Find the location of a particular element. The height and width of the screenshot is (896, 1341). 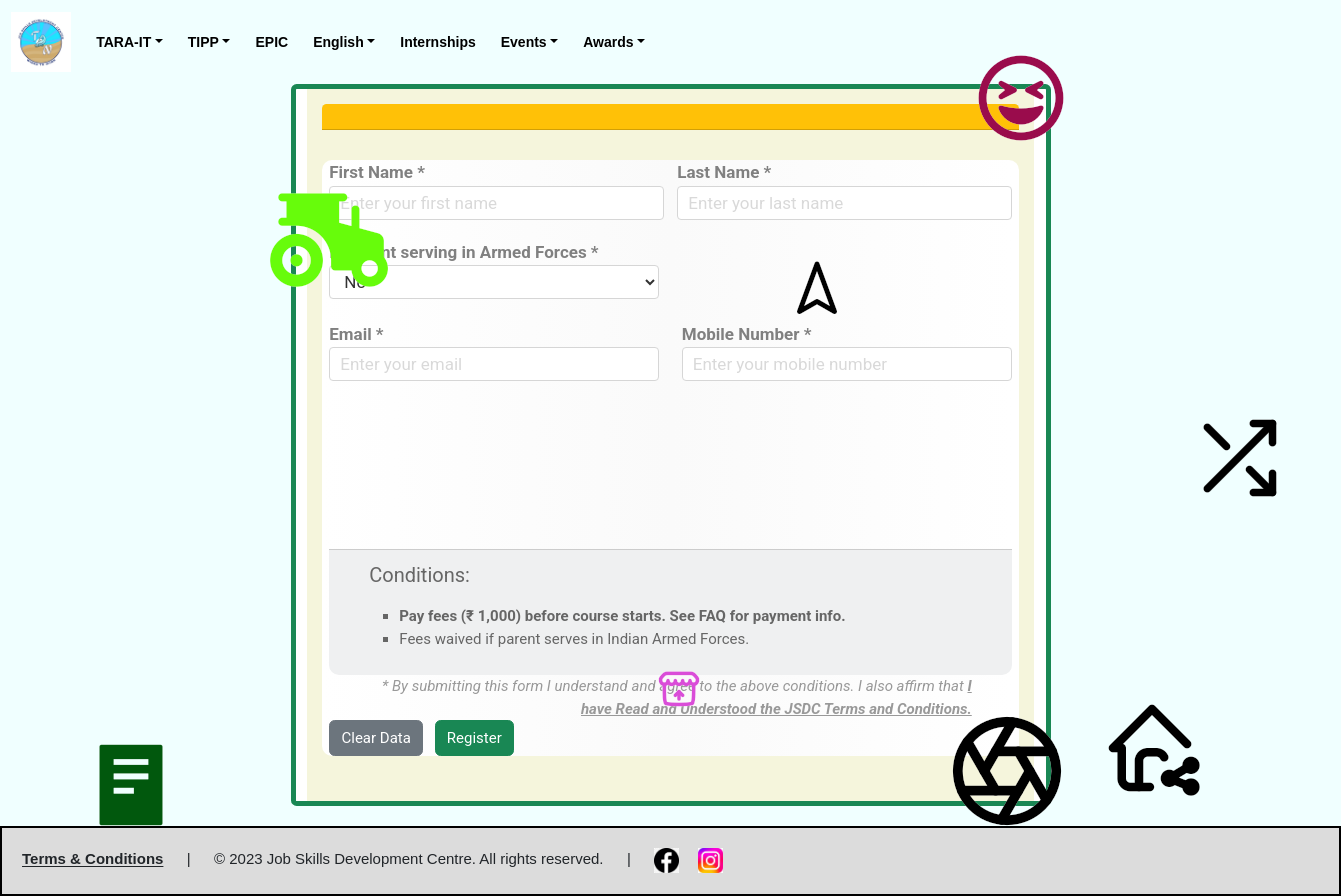

adjust camera aperture settings is located at coordinates (1007, 771).